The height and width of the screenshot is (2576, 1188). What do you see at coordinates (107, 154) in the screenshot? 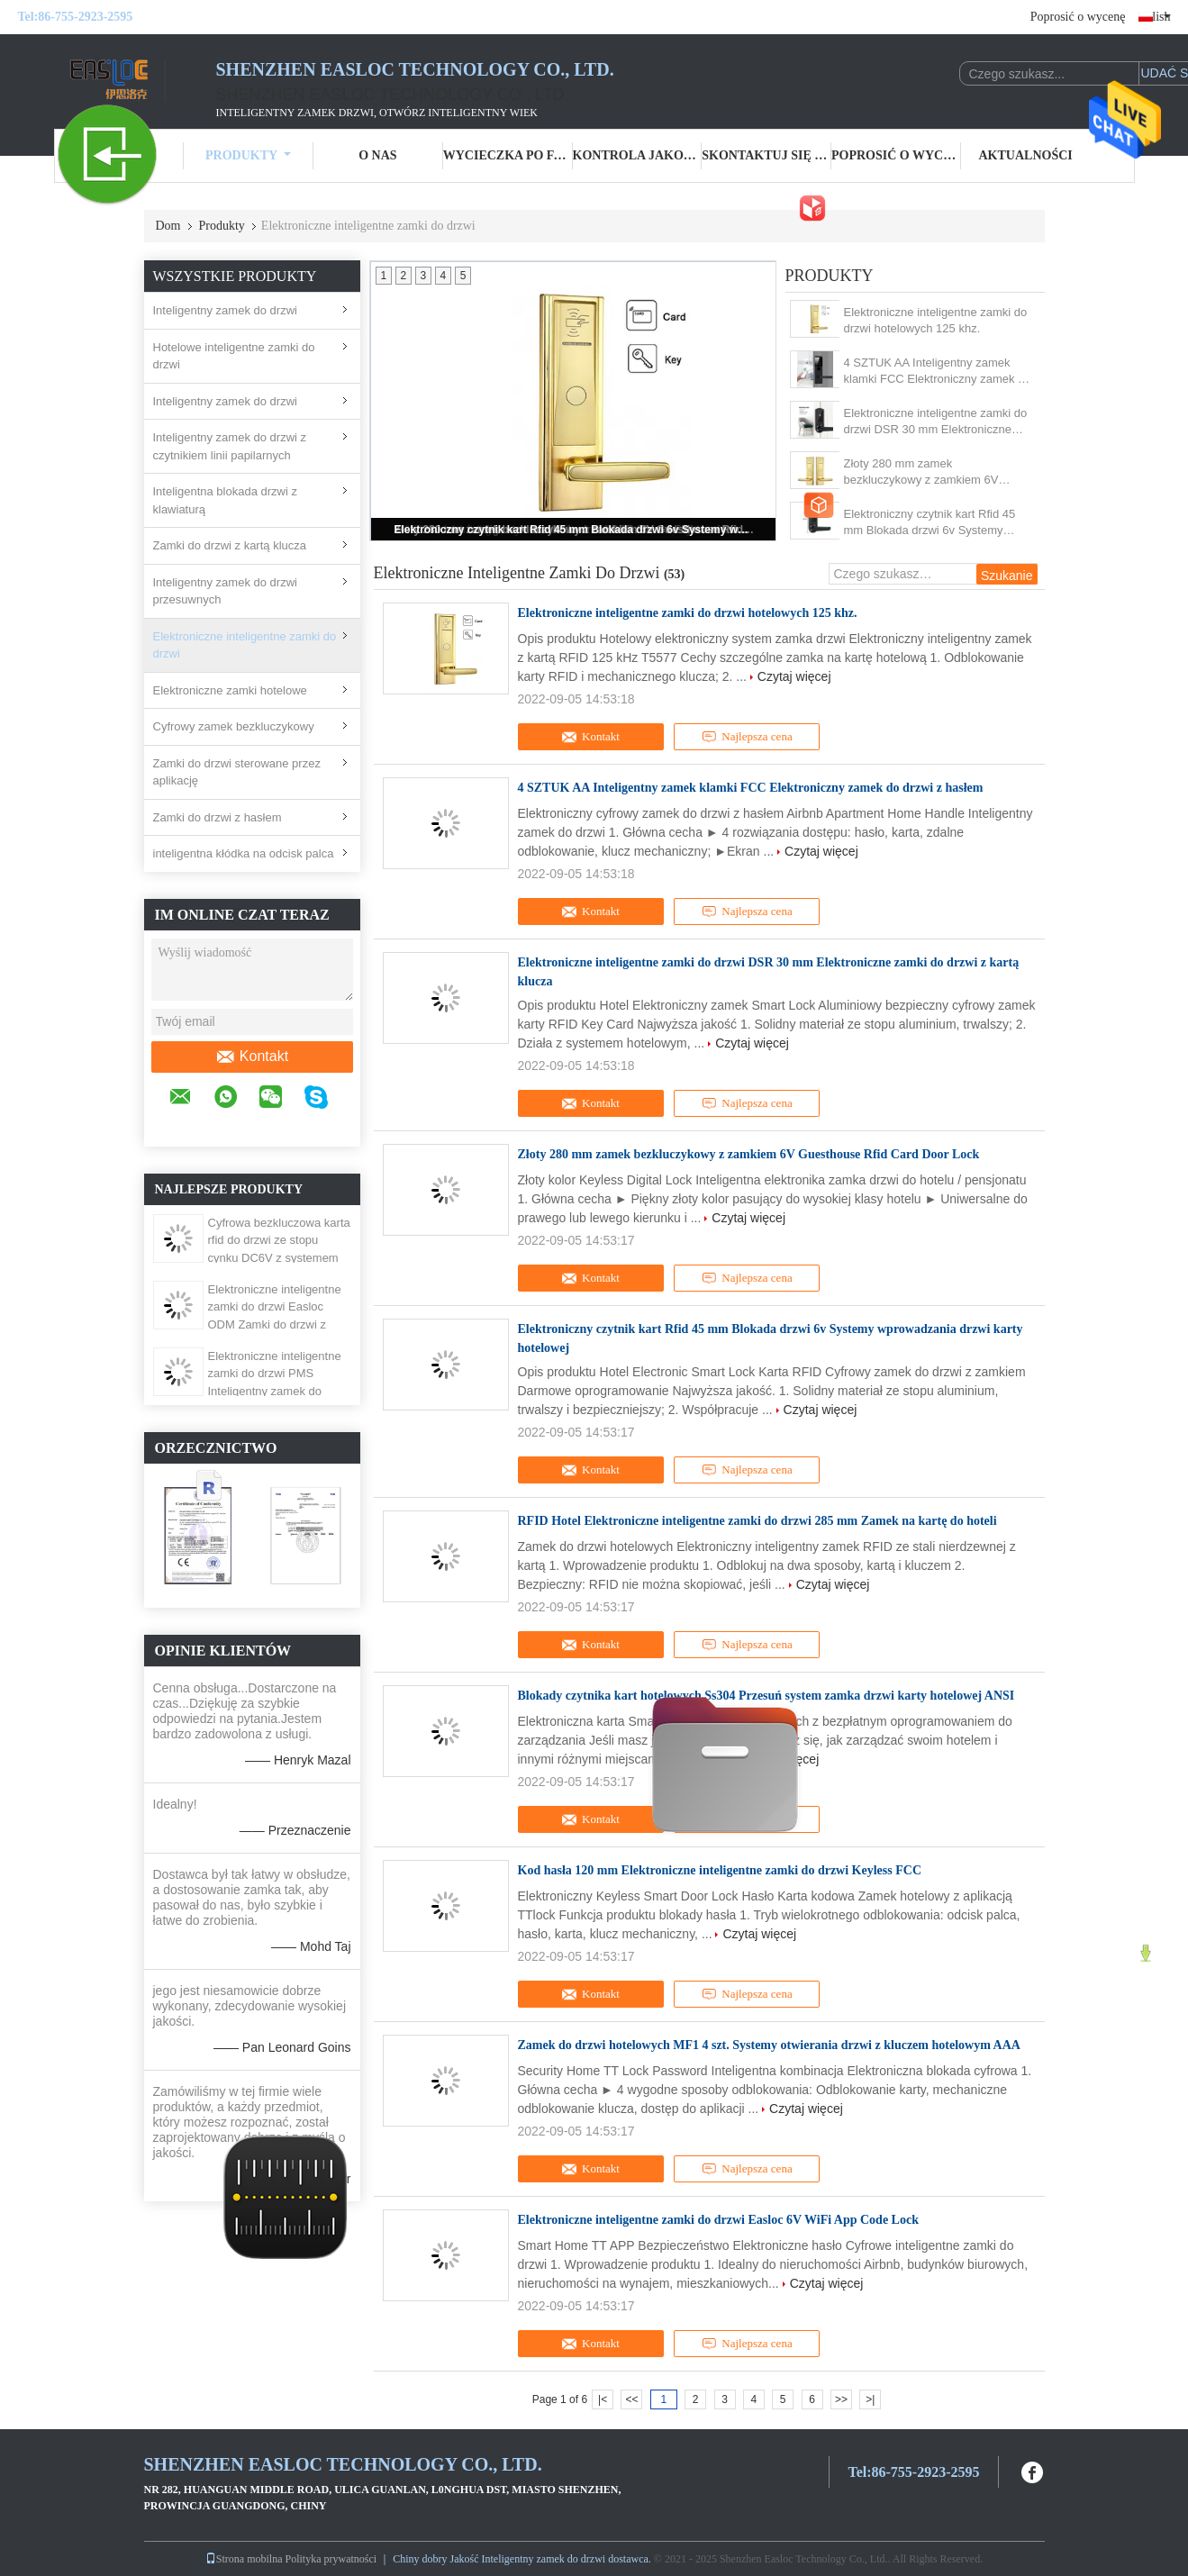
I see `log out of the current user session` at bounding box center [107, 154].